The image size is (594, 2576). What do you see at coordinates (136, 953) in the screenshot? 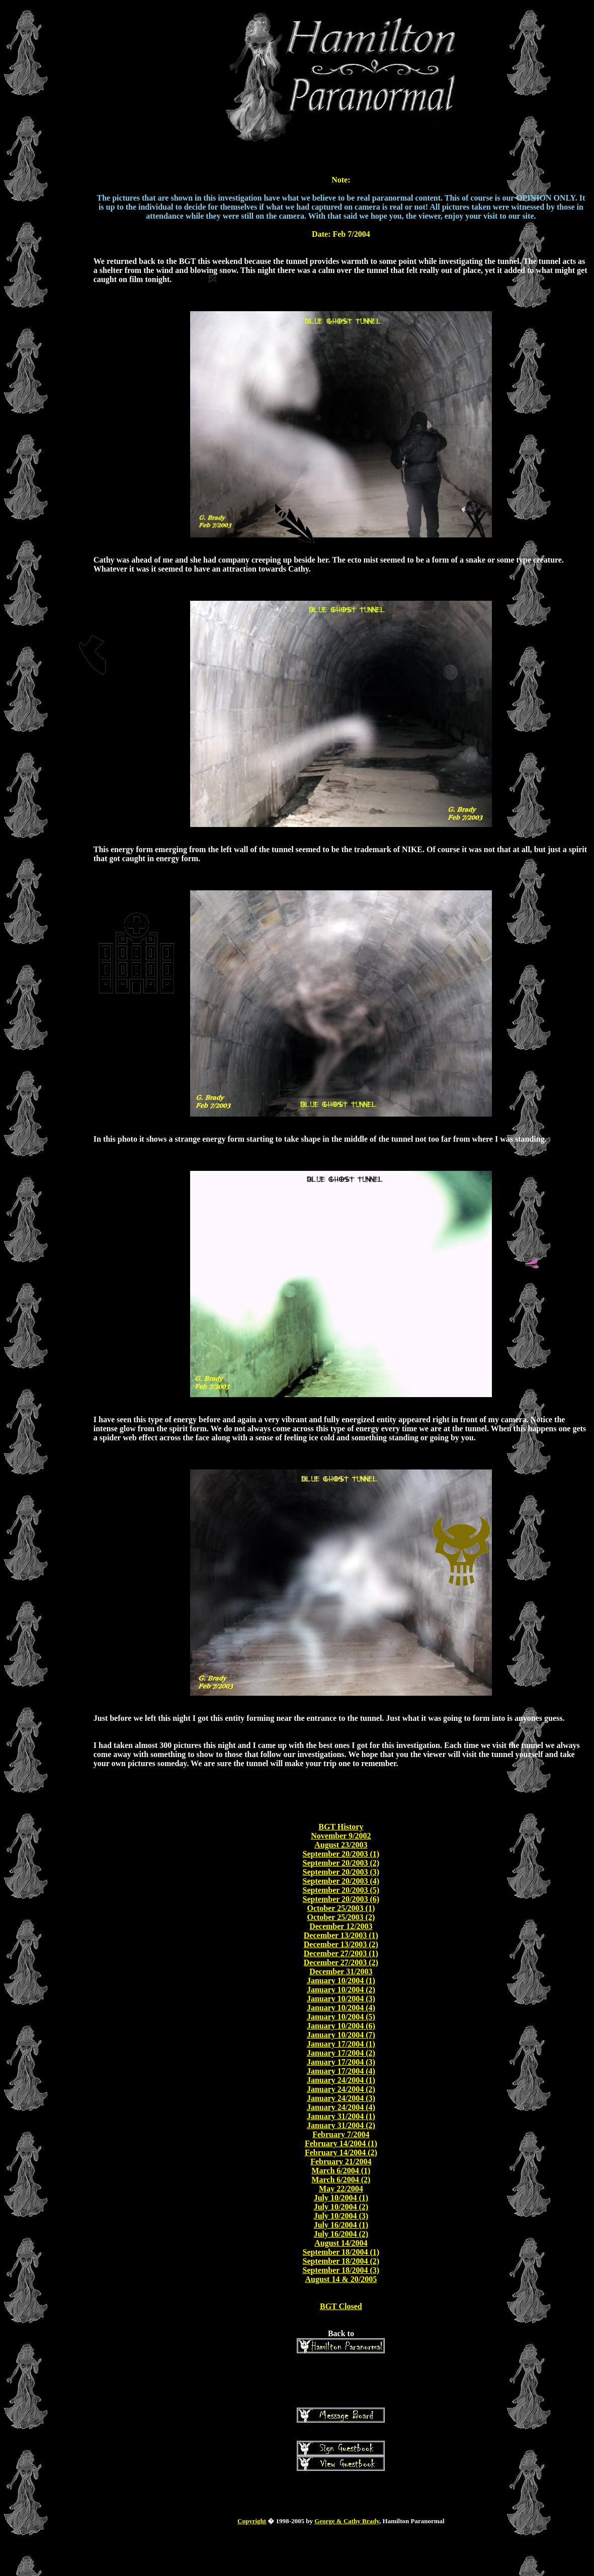
I see `find nearby hospitals or medical facilities` at bounding box center [136, 953].